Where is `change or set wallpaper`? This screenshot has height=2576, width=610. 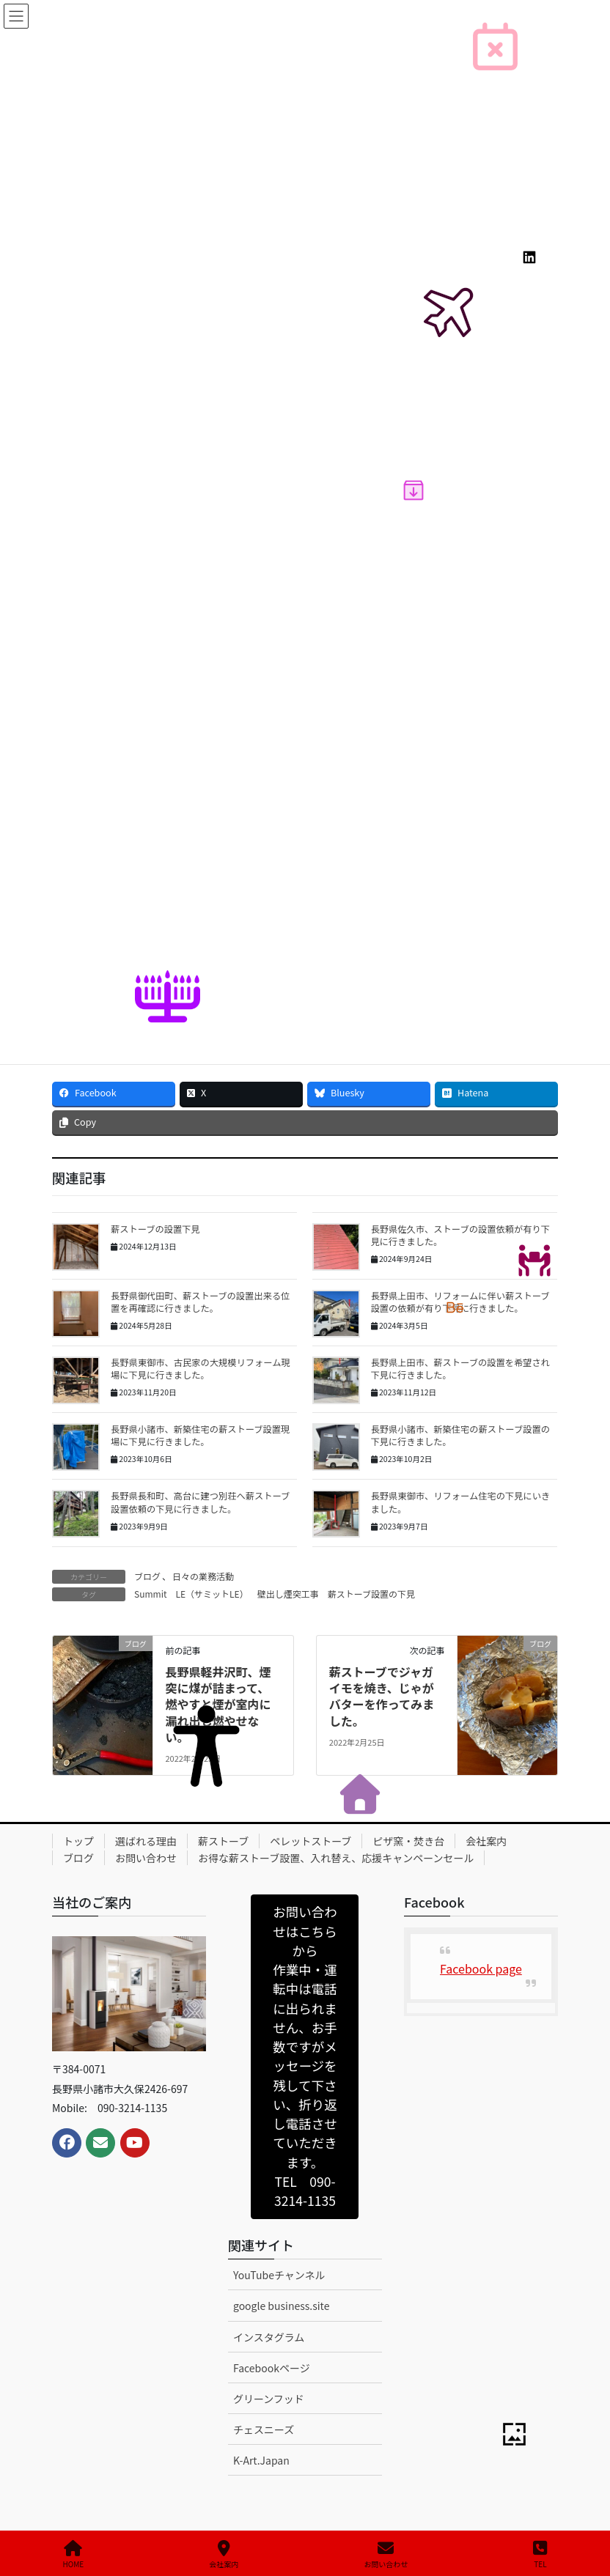 change or set wallpaper is located at coordinates (514, 2434).